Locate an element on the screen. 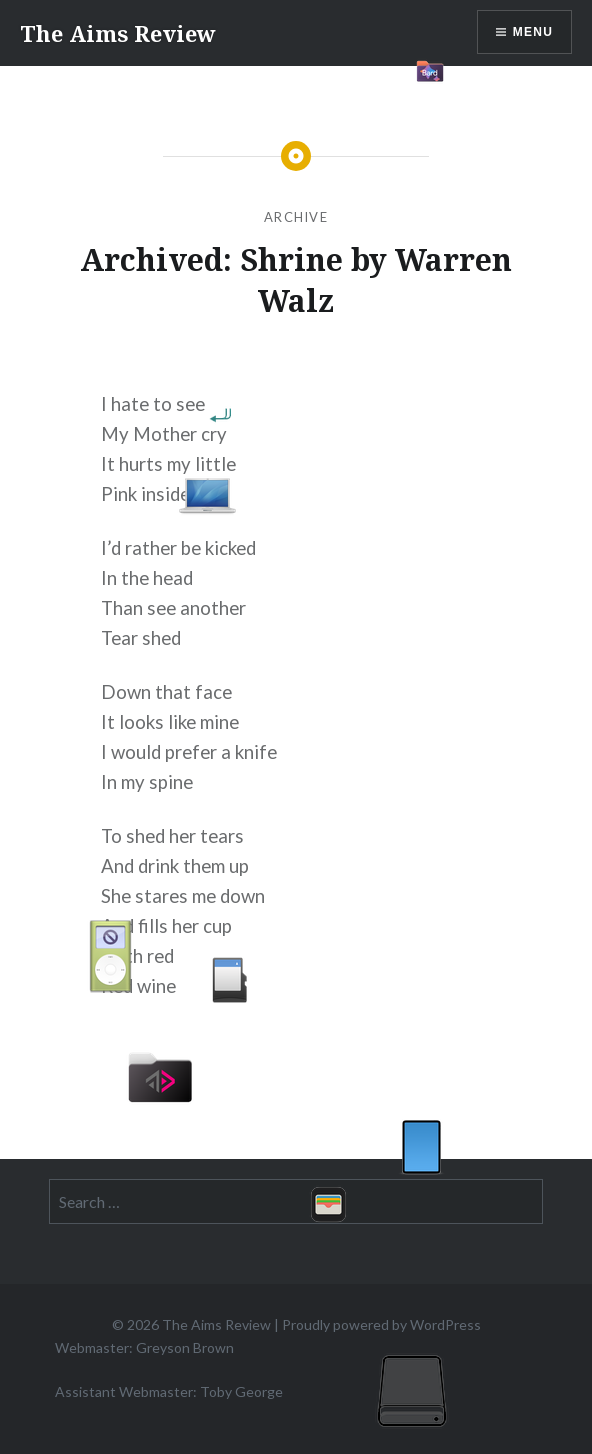  folder containing Google Bard AI files is located at coordinates (430, 72).